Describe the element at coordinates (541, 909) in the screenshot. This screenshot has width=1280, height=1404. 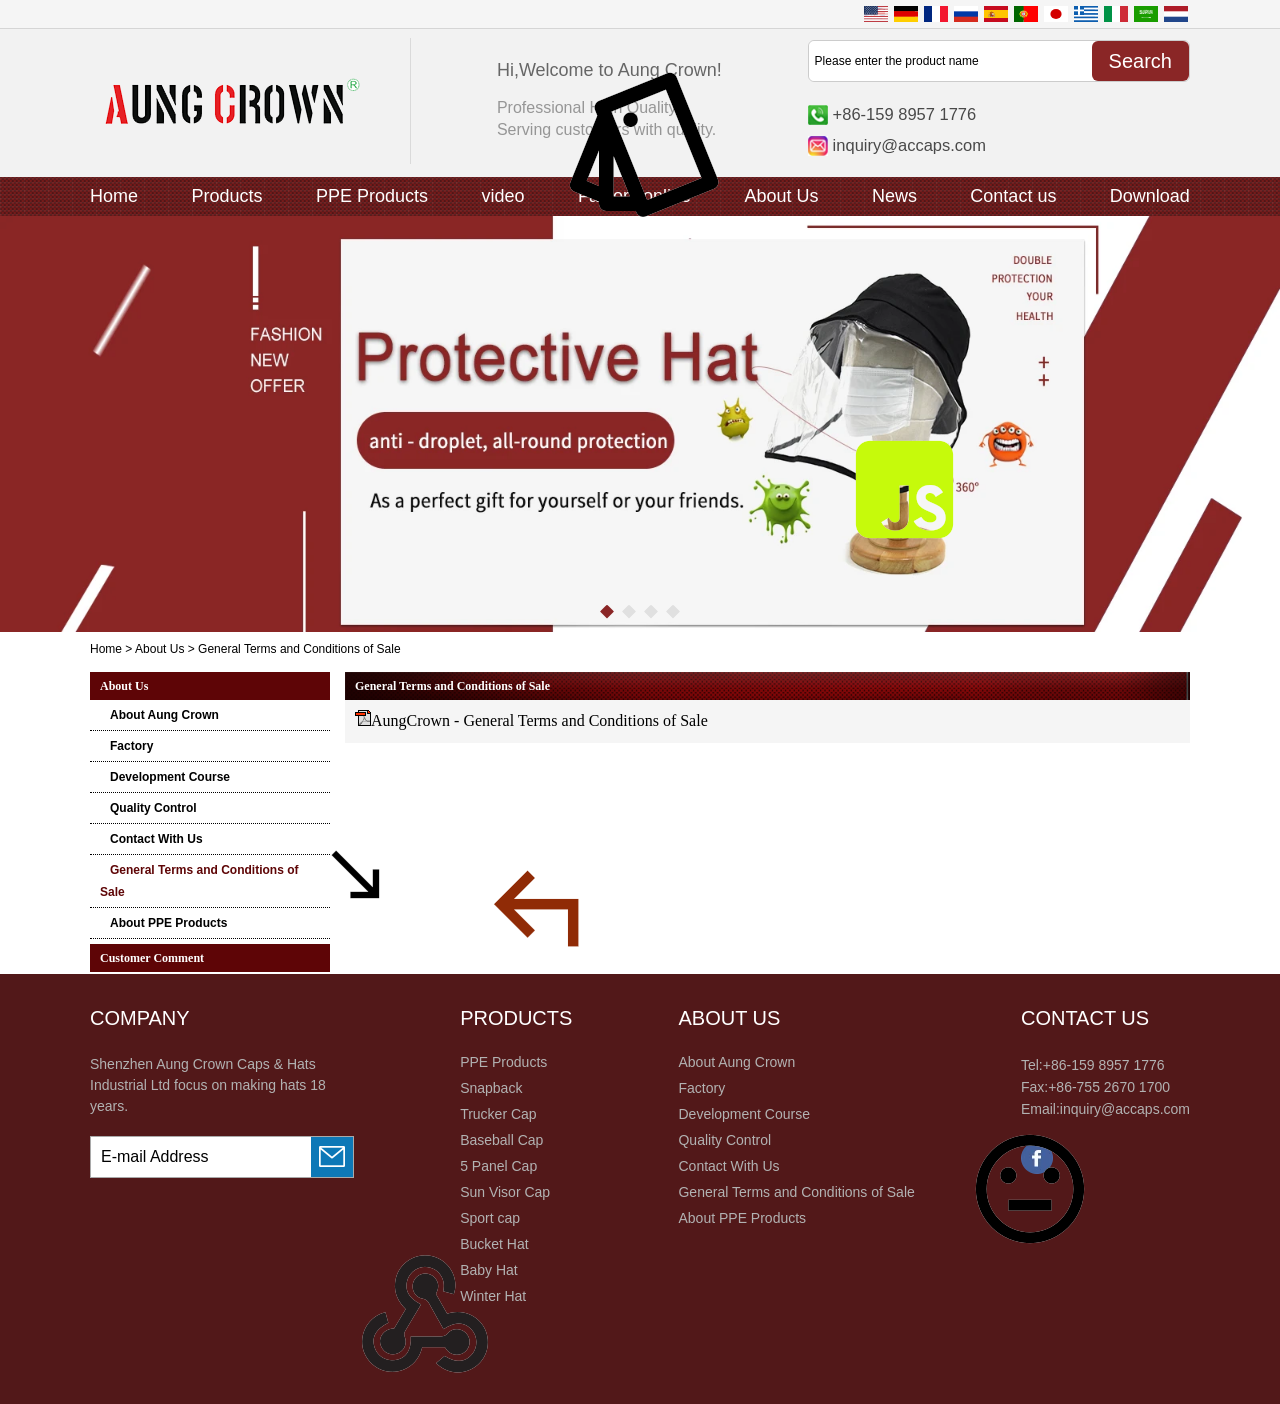
I see `reply to a message` at that location.